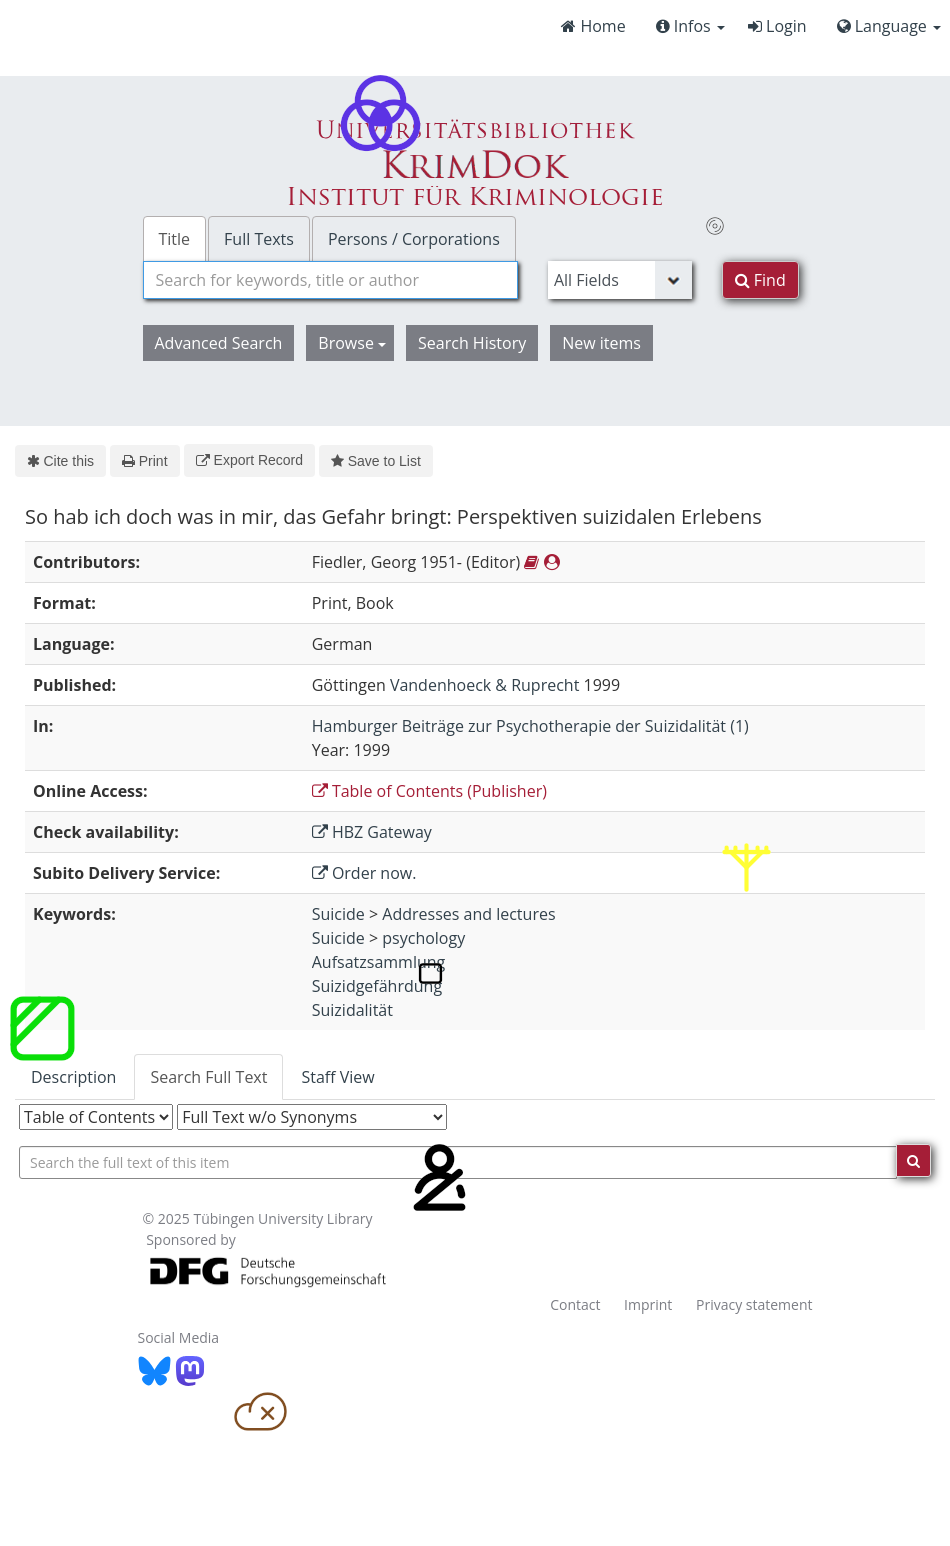  What do you see at coordinates (715, 226) in the screenshot?
I see `access music or audio library` at bounding box center [715, 226].